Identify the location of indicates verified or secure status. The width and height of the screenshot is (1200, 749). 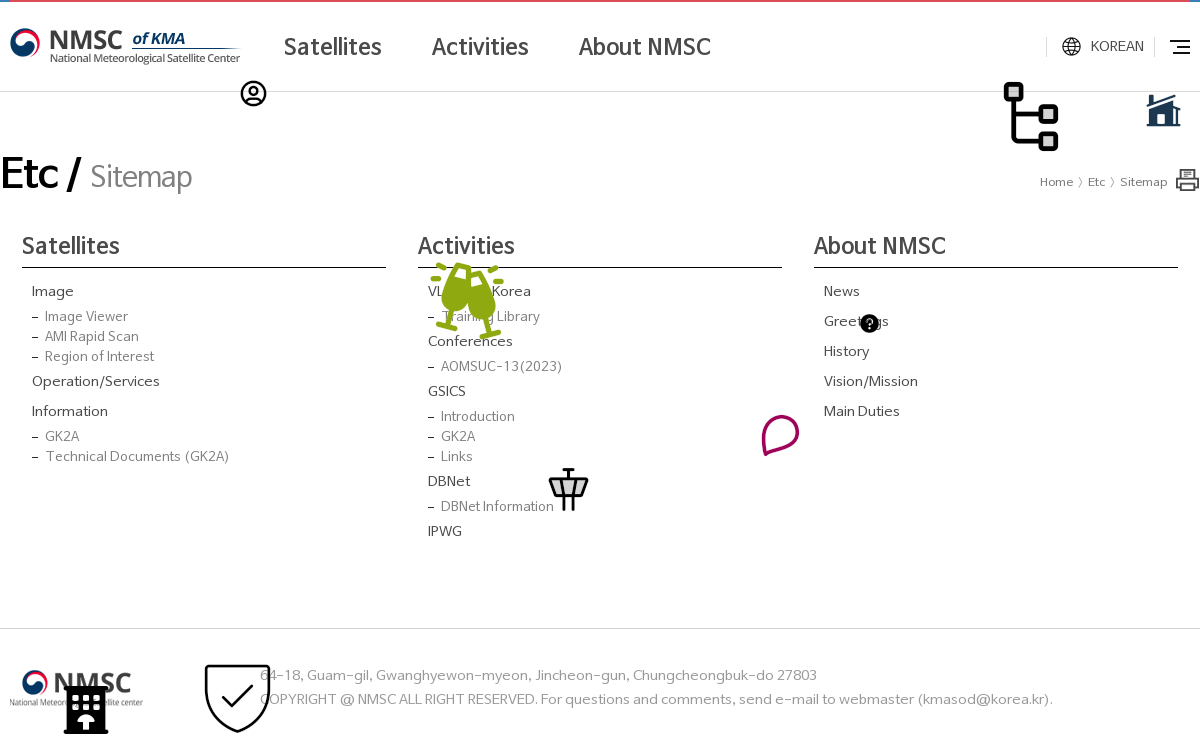
(237, 694).